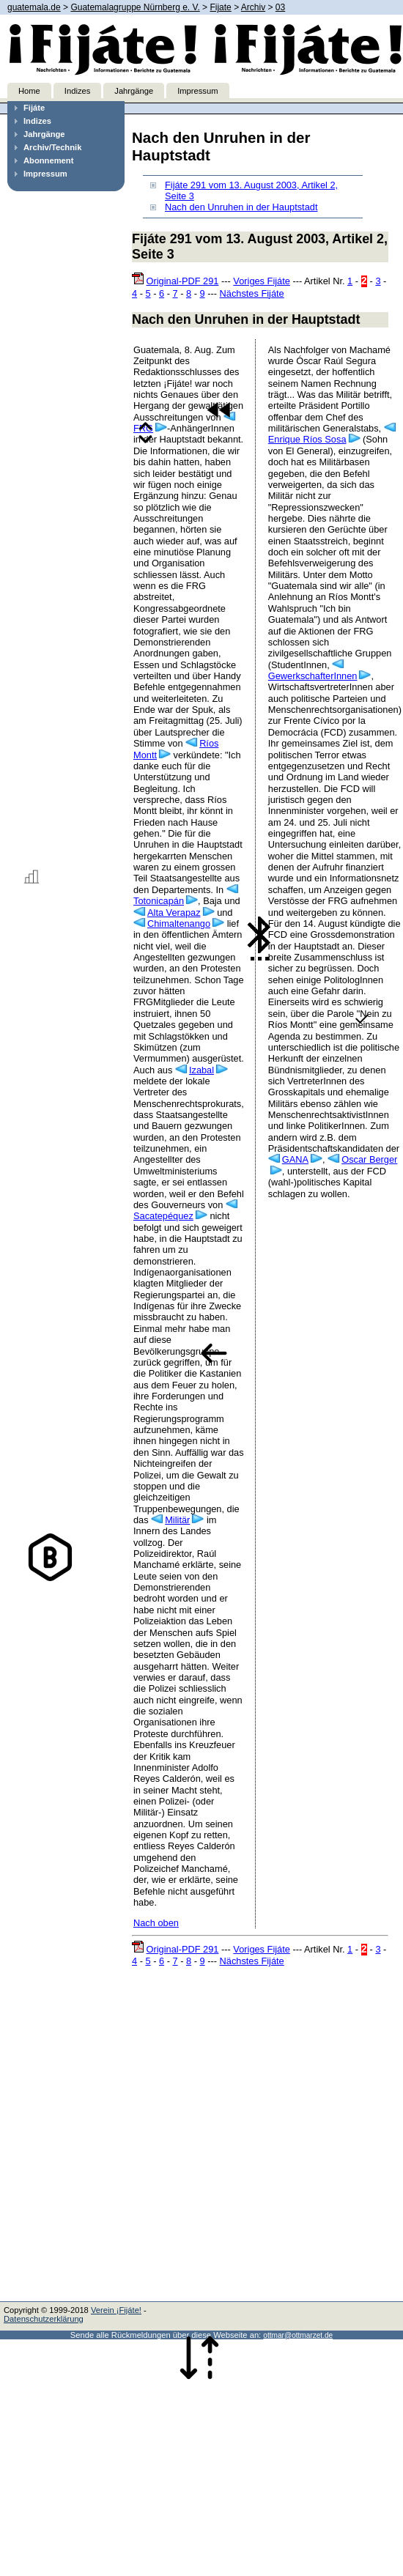  What do you see at coordinates (32, 877) in the screenshot?
I see `view analytics or statistics` at bounding box center [32, 877].